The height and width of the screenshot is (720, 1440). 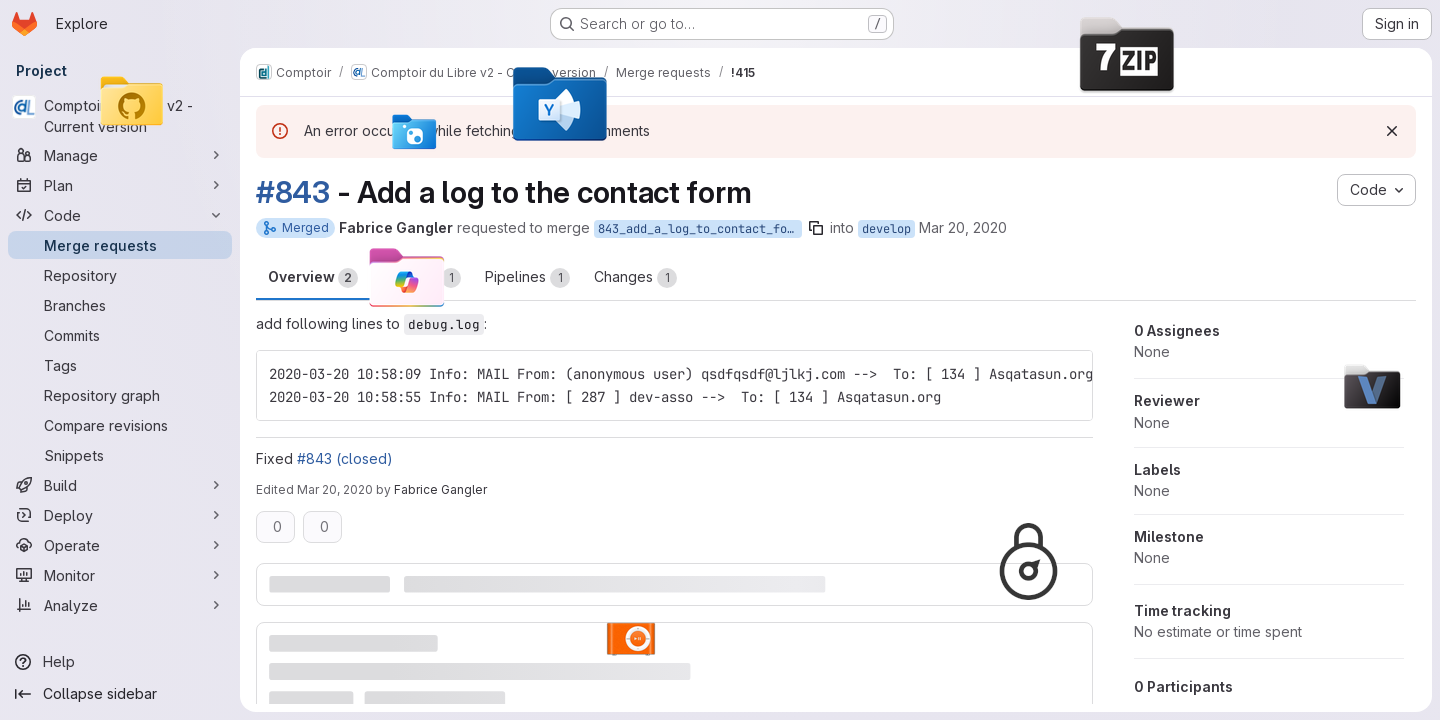 I want to click on iPod shuffle device connected, so click(x=631, y=630).